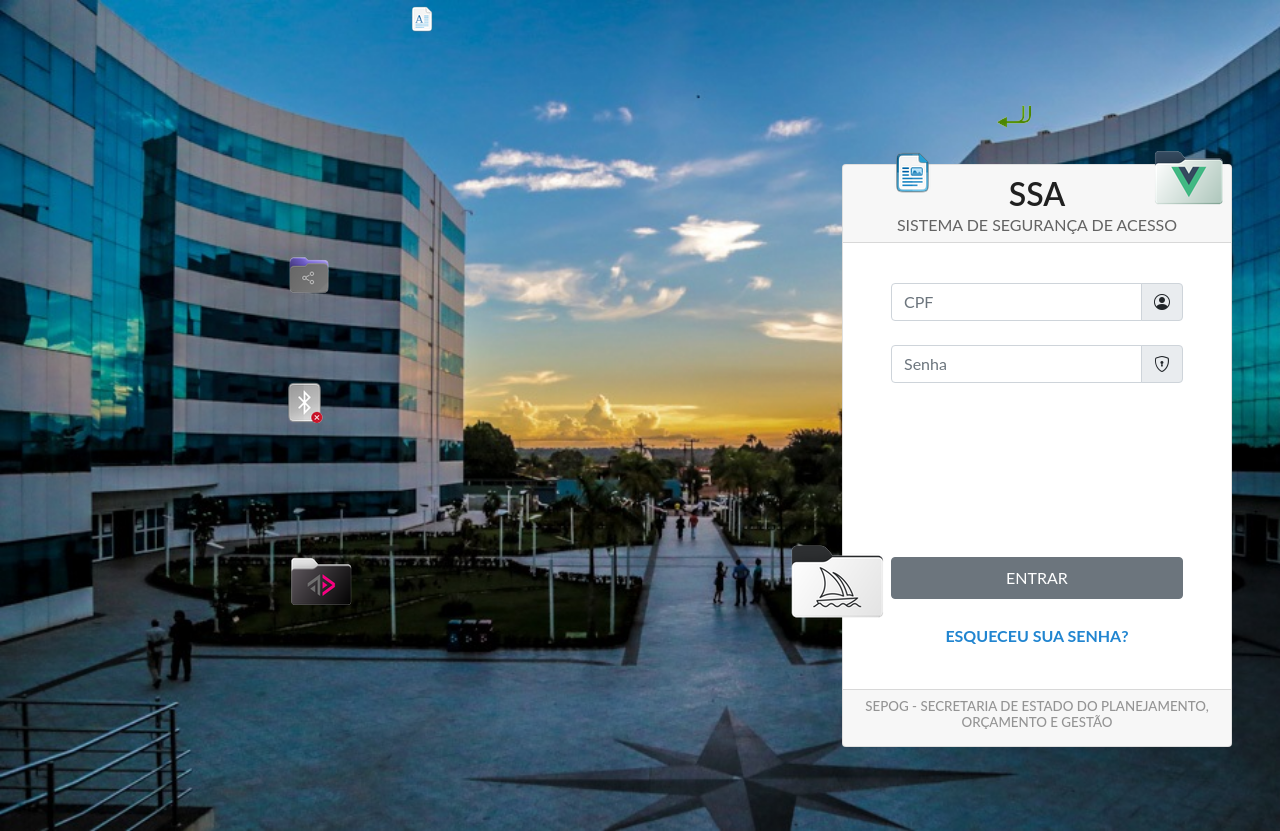 This screenshot has height=831, width=1280. What do you see at coordinates (304, 402) in the screenshot?
I see `bluetooth is currently disabled` at bounding box center [304, 402].